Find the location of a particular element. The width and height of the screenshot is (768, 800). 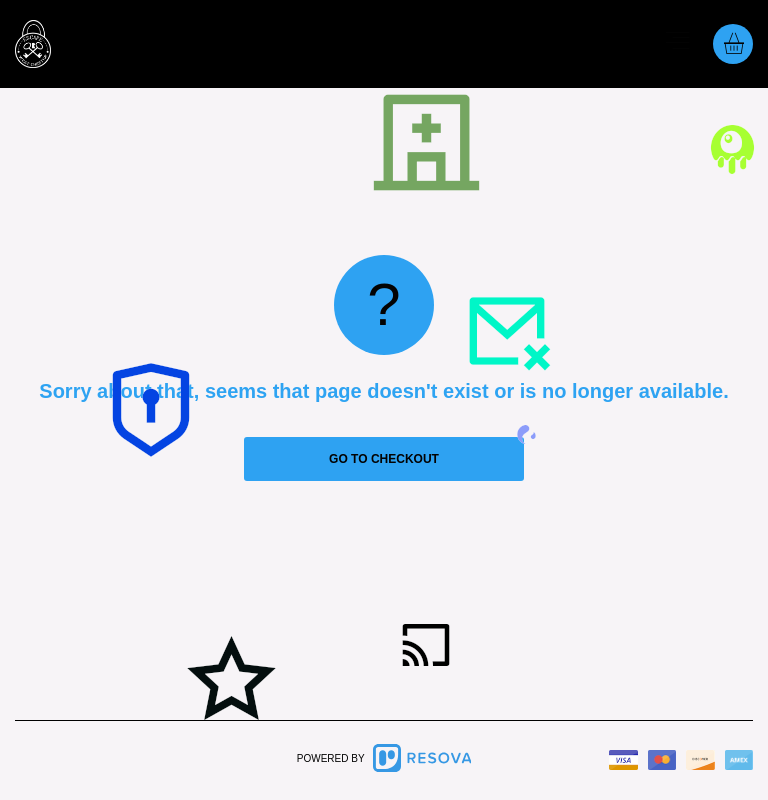

find nearby hospitals is located at coordinates (426, 142).